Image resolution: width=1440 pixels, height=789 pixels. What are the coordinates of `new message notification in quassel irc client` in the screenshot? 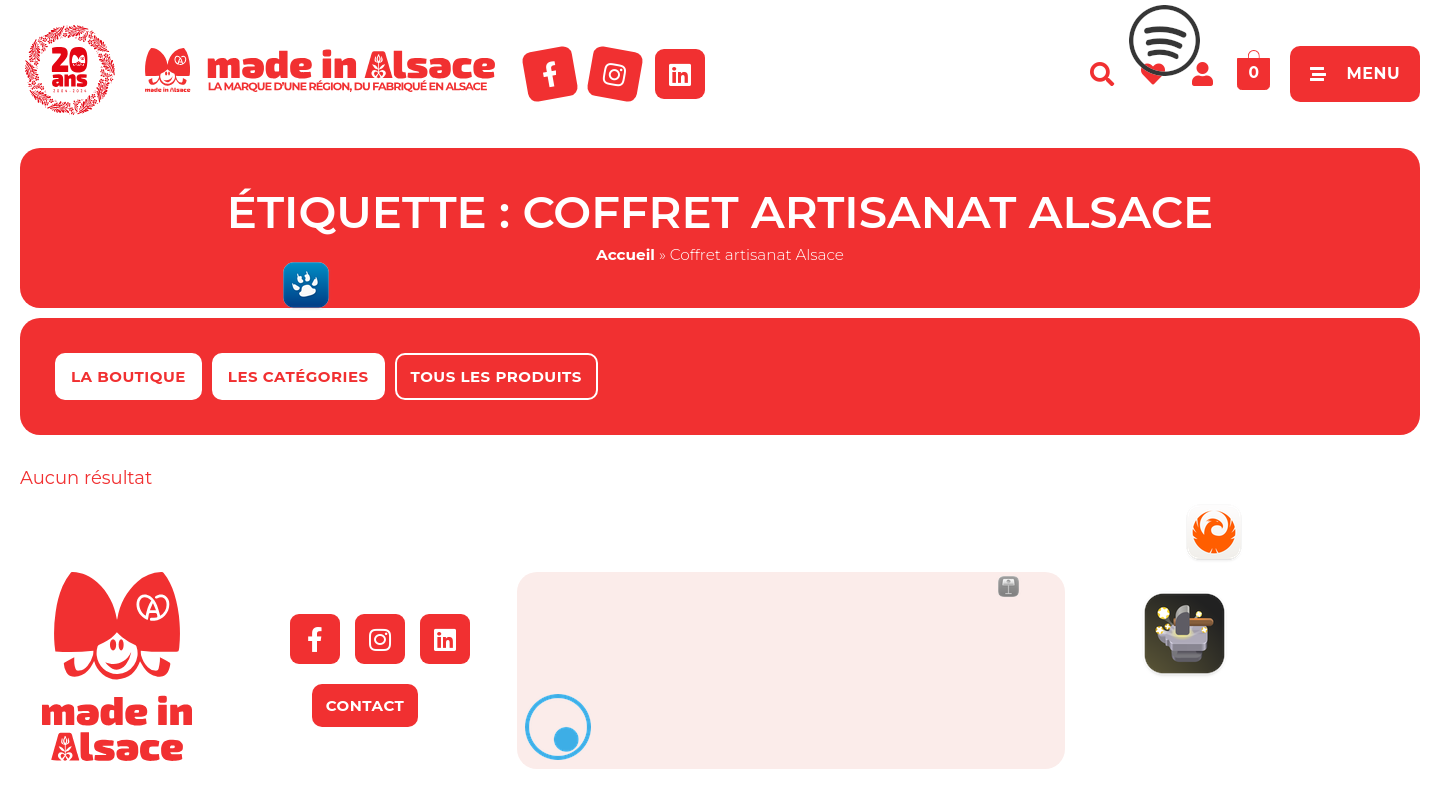 It's located at (558, 727).